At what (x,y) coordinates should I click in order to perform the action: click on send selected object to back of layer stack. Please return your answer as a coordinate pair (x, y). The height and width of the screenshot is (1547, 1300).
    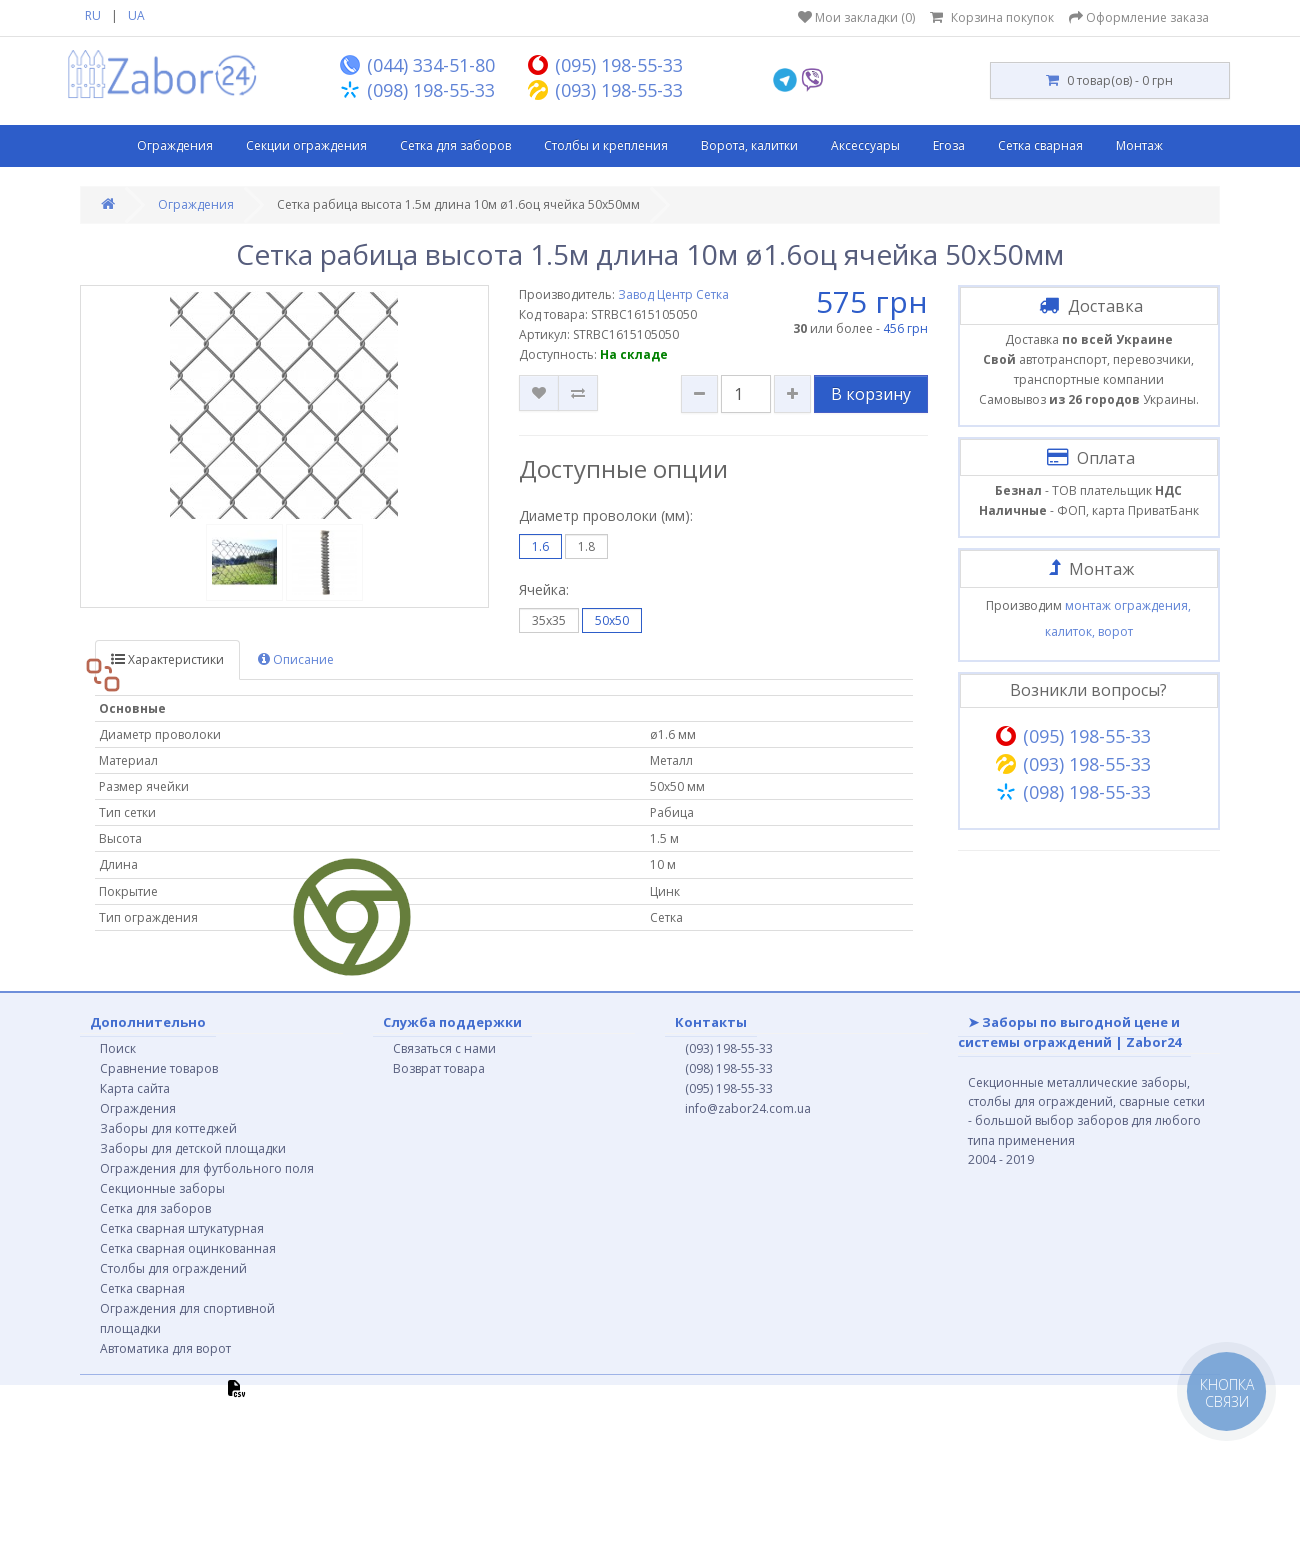
    Looking at the image, I should click on (103, 675).